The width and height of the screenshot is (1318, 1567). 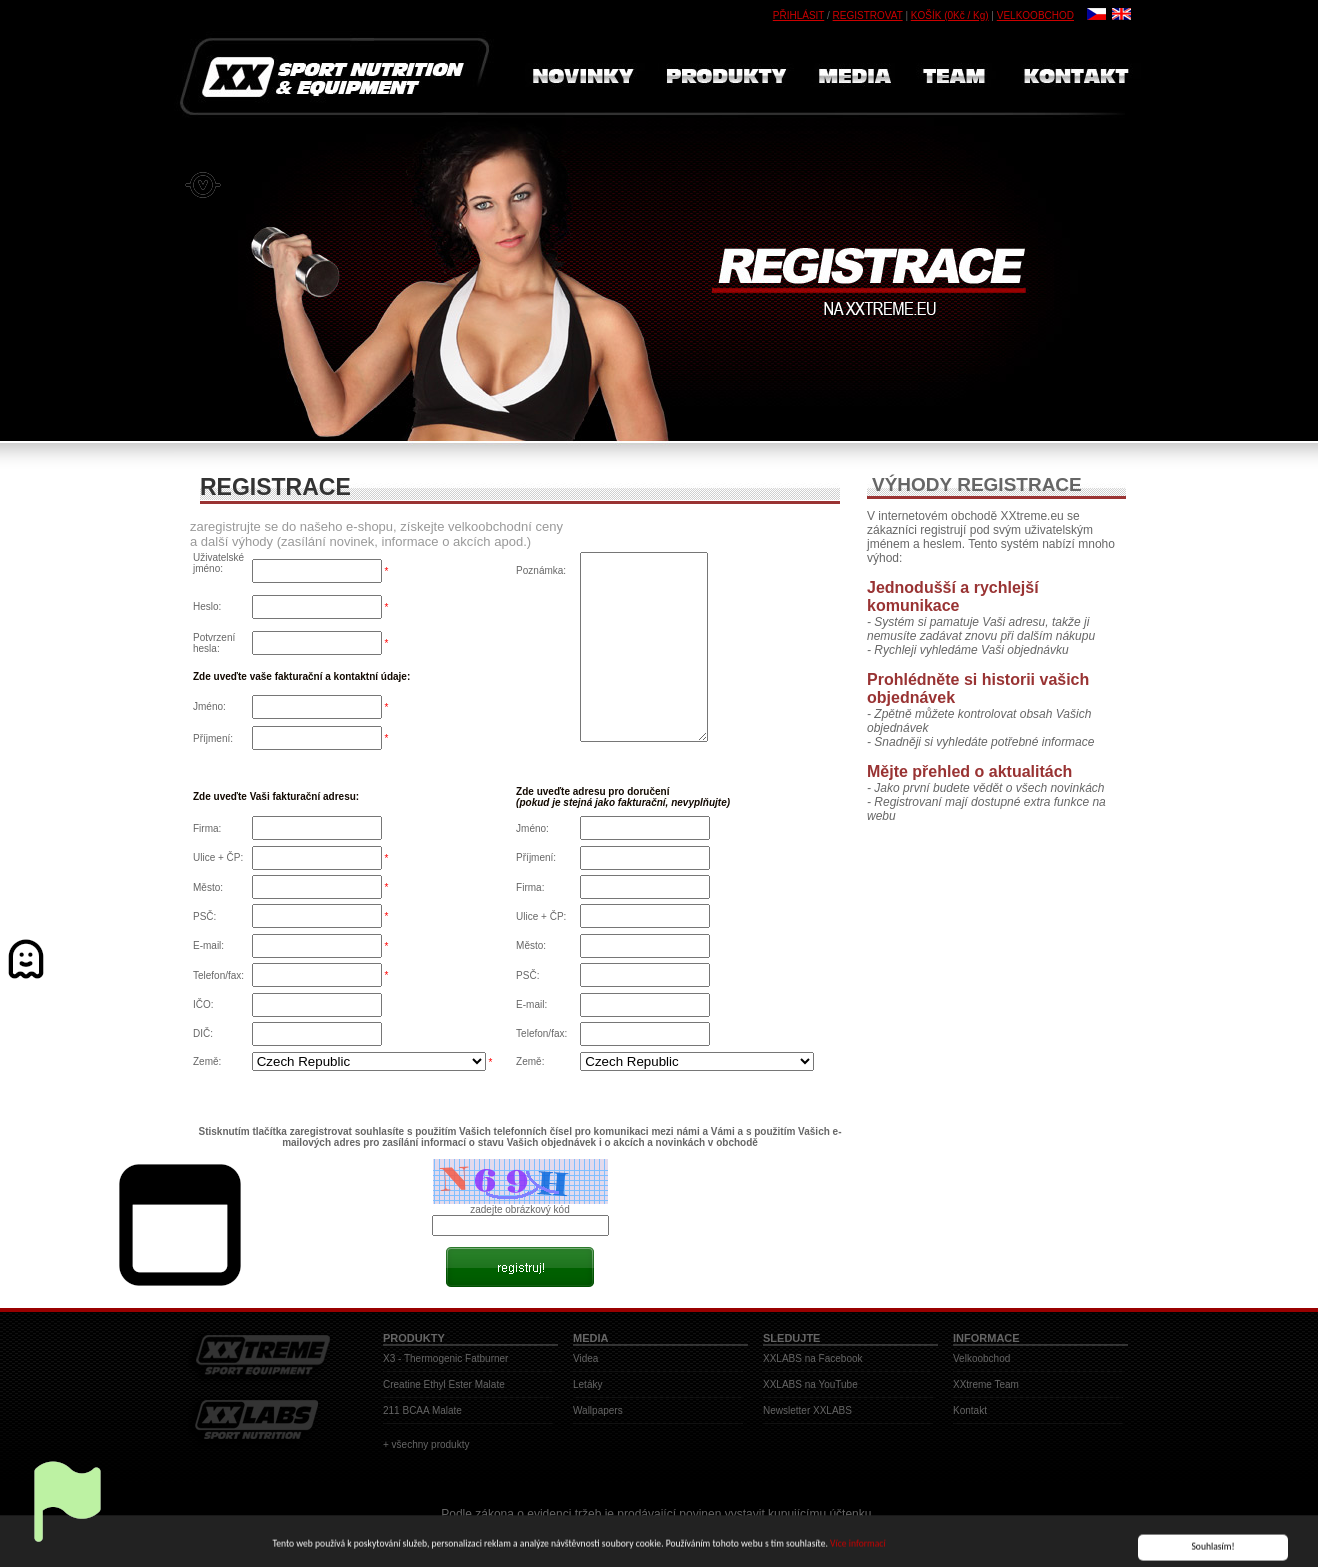 What do you see at coordinates (26, 959) in the screenshot?
I see `enable ghost mode or incognito browsing` at bounding box center [26, 959].